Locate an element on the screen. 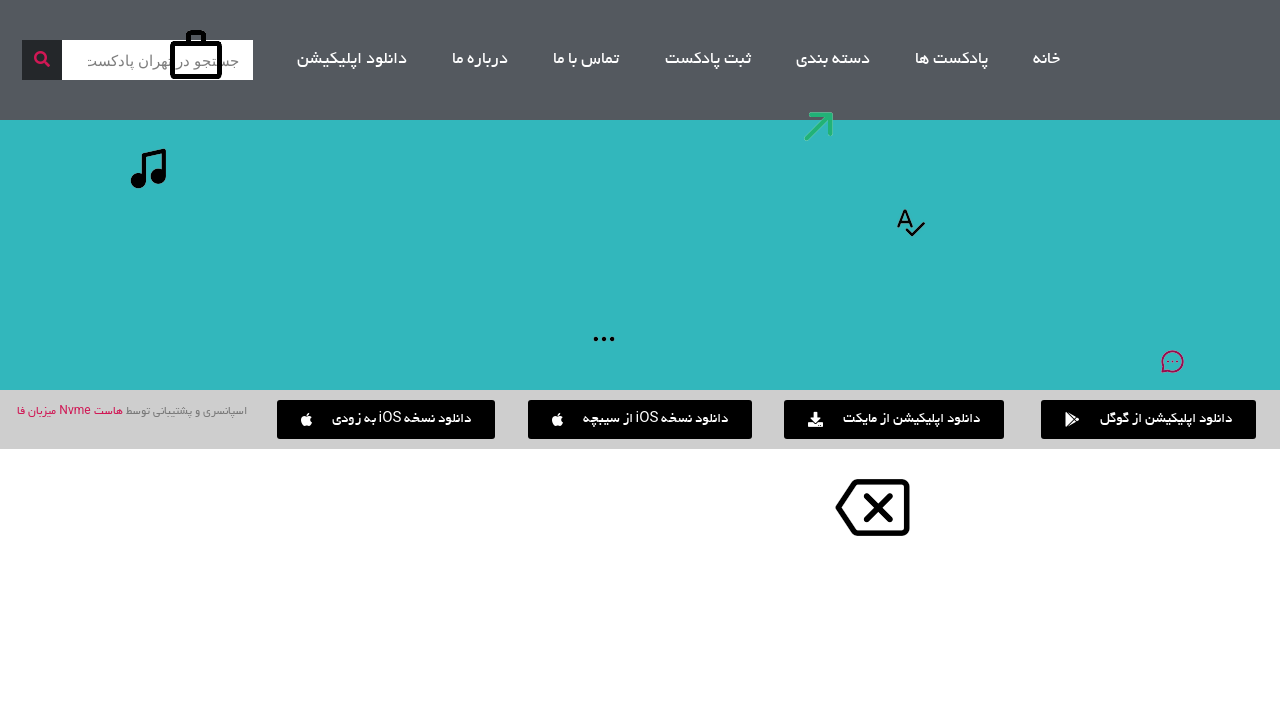 The height and width of the screenshot is (720, 1280). delete the last character entered is located at coordinates (875, 507).